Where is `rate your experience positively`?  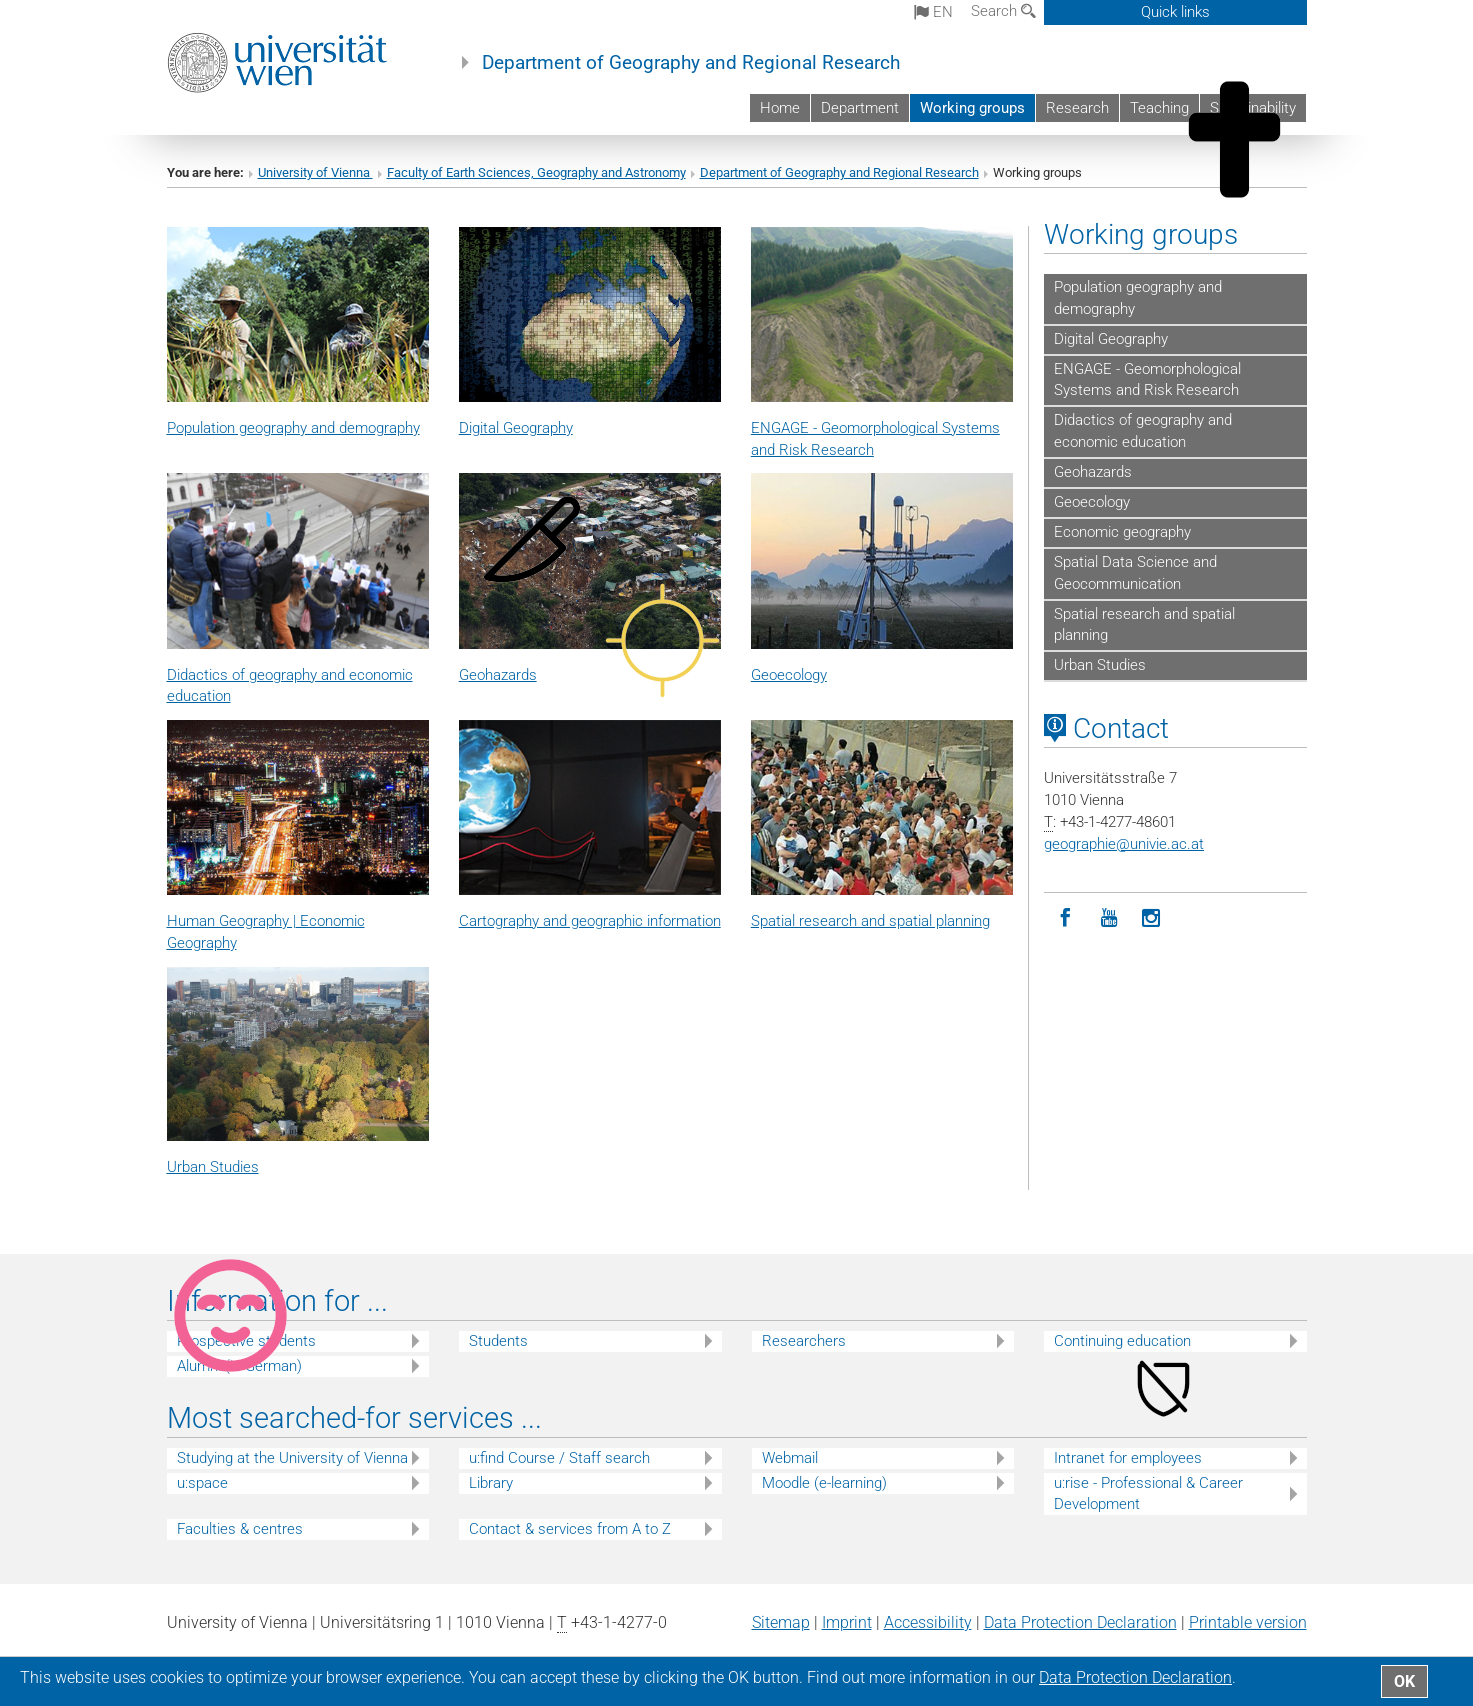 rate your experience positively is located at coordinates (230, 1315).